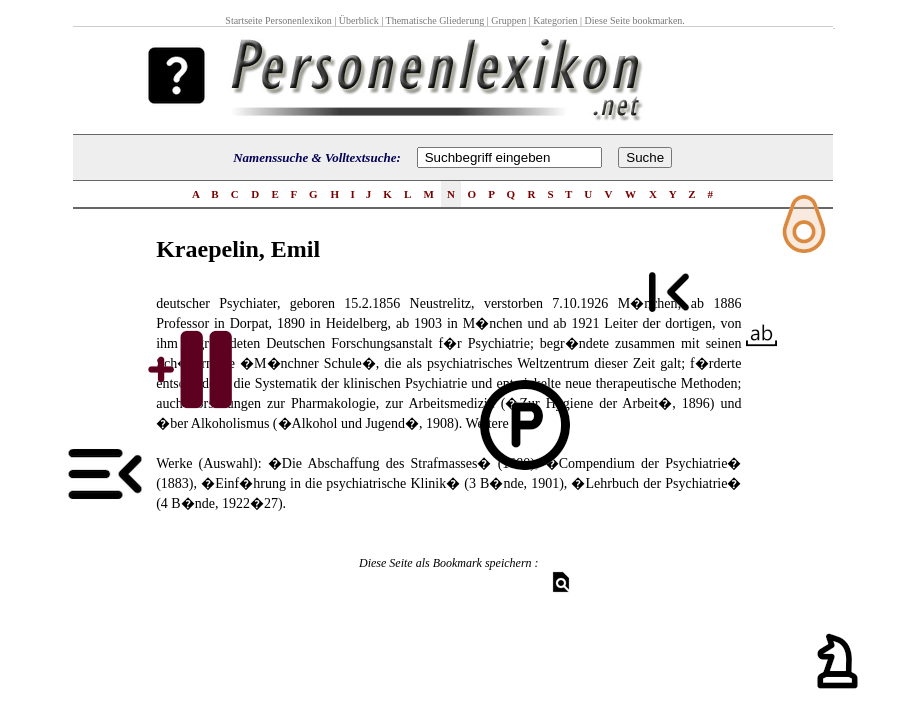  I want to click on add a new column to the left, so click(196, 369).